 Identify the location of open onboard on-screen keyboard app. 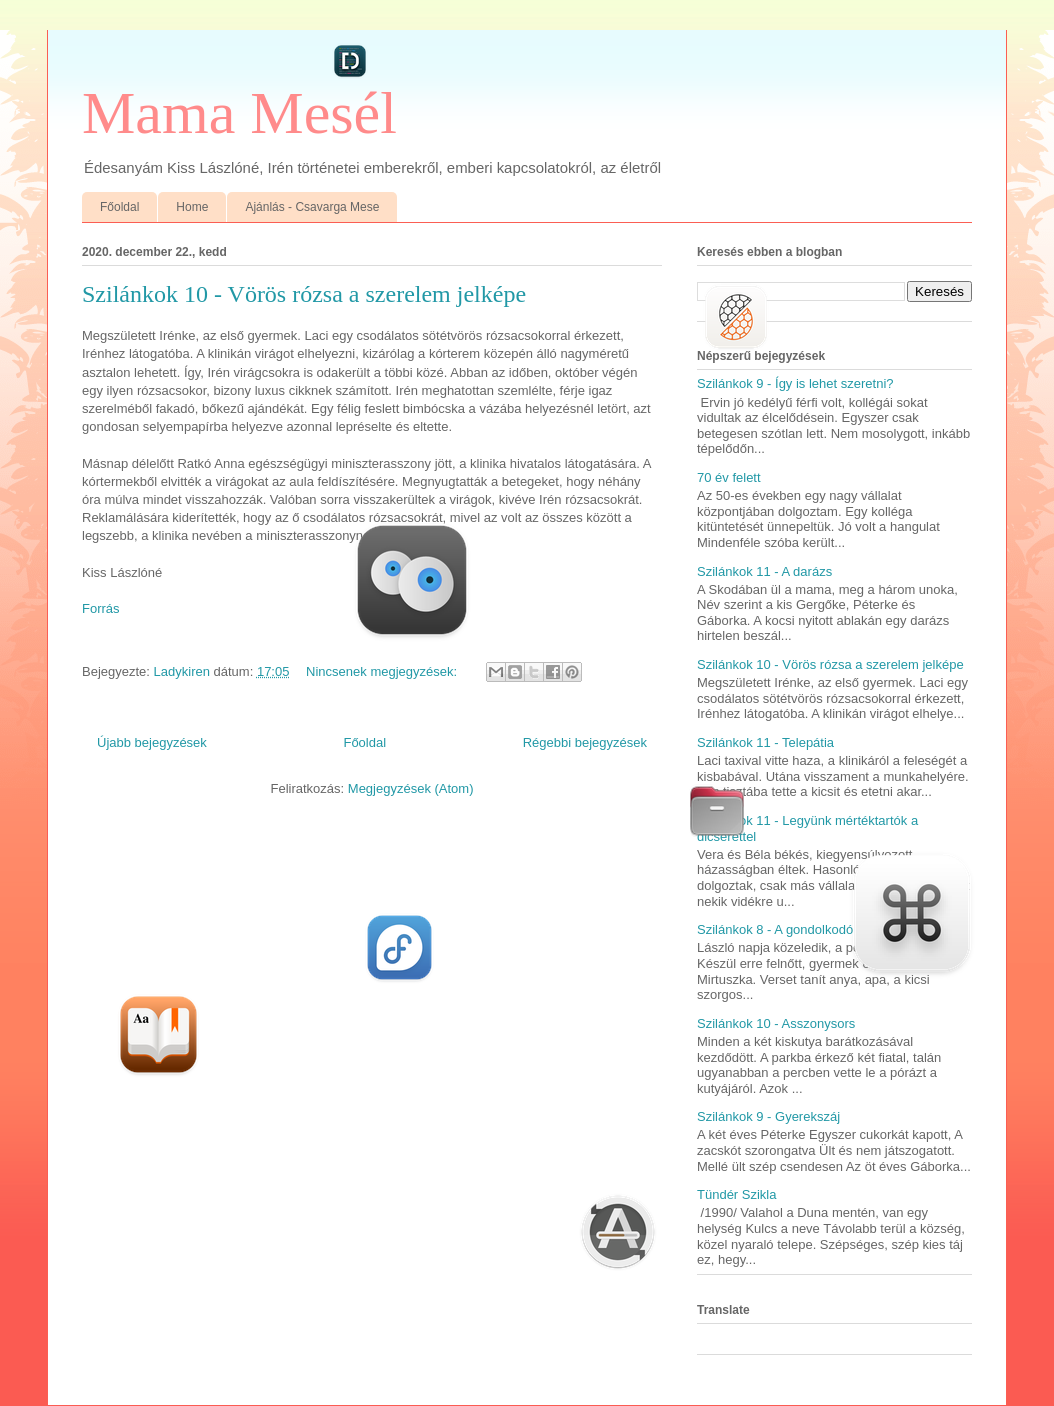
(912, 913).